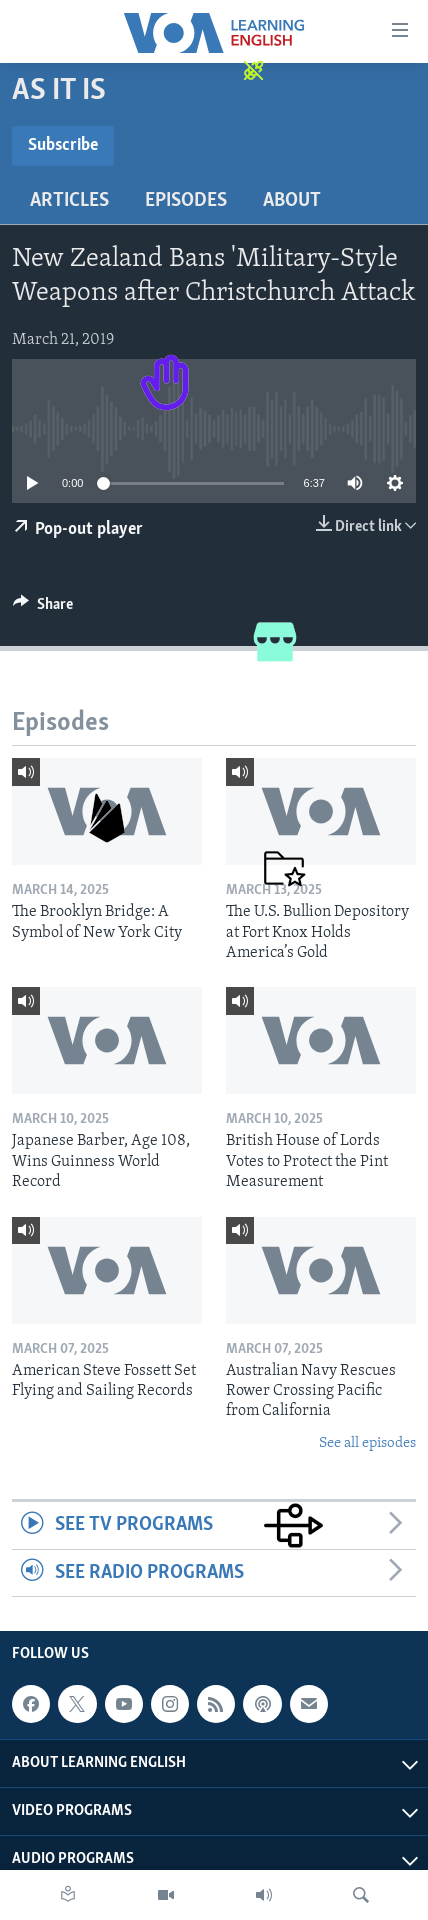 The image size is (428, 1920). What do you see at coordinates (293, 1525) in the screenshot?
I see `connect a usb device` at bounding box center [293, 1525].